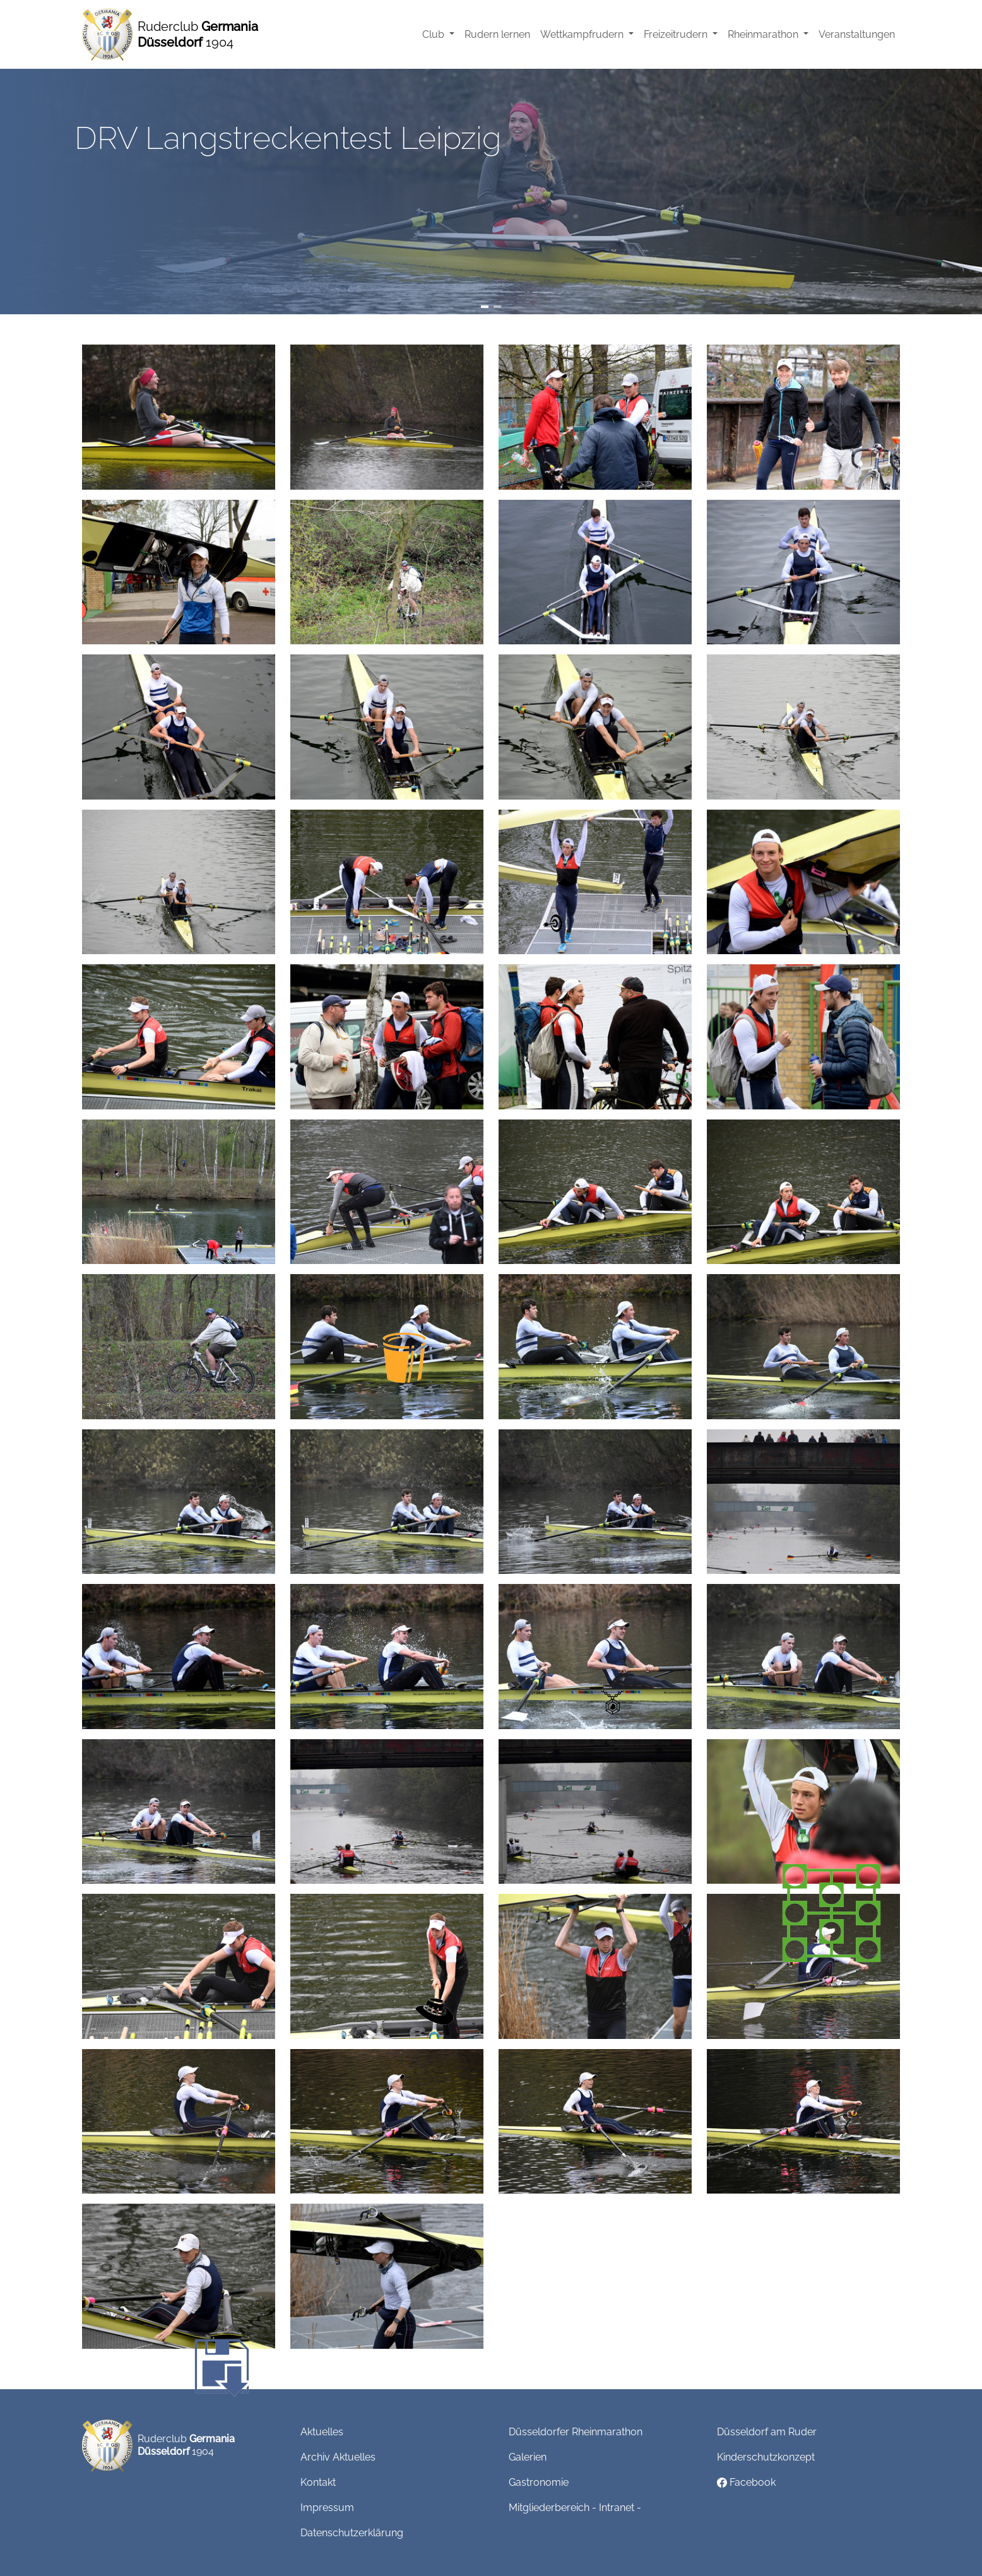 This screenshot has width=982, height=2576. Describe the element at coordinates (553, 923) in the screenshot. I see `set or view your goals` at that location.